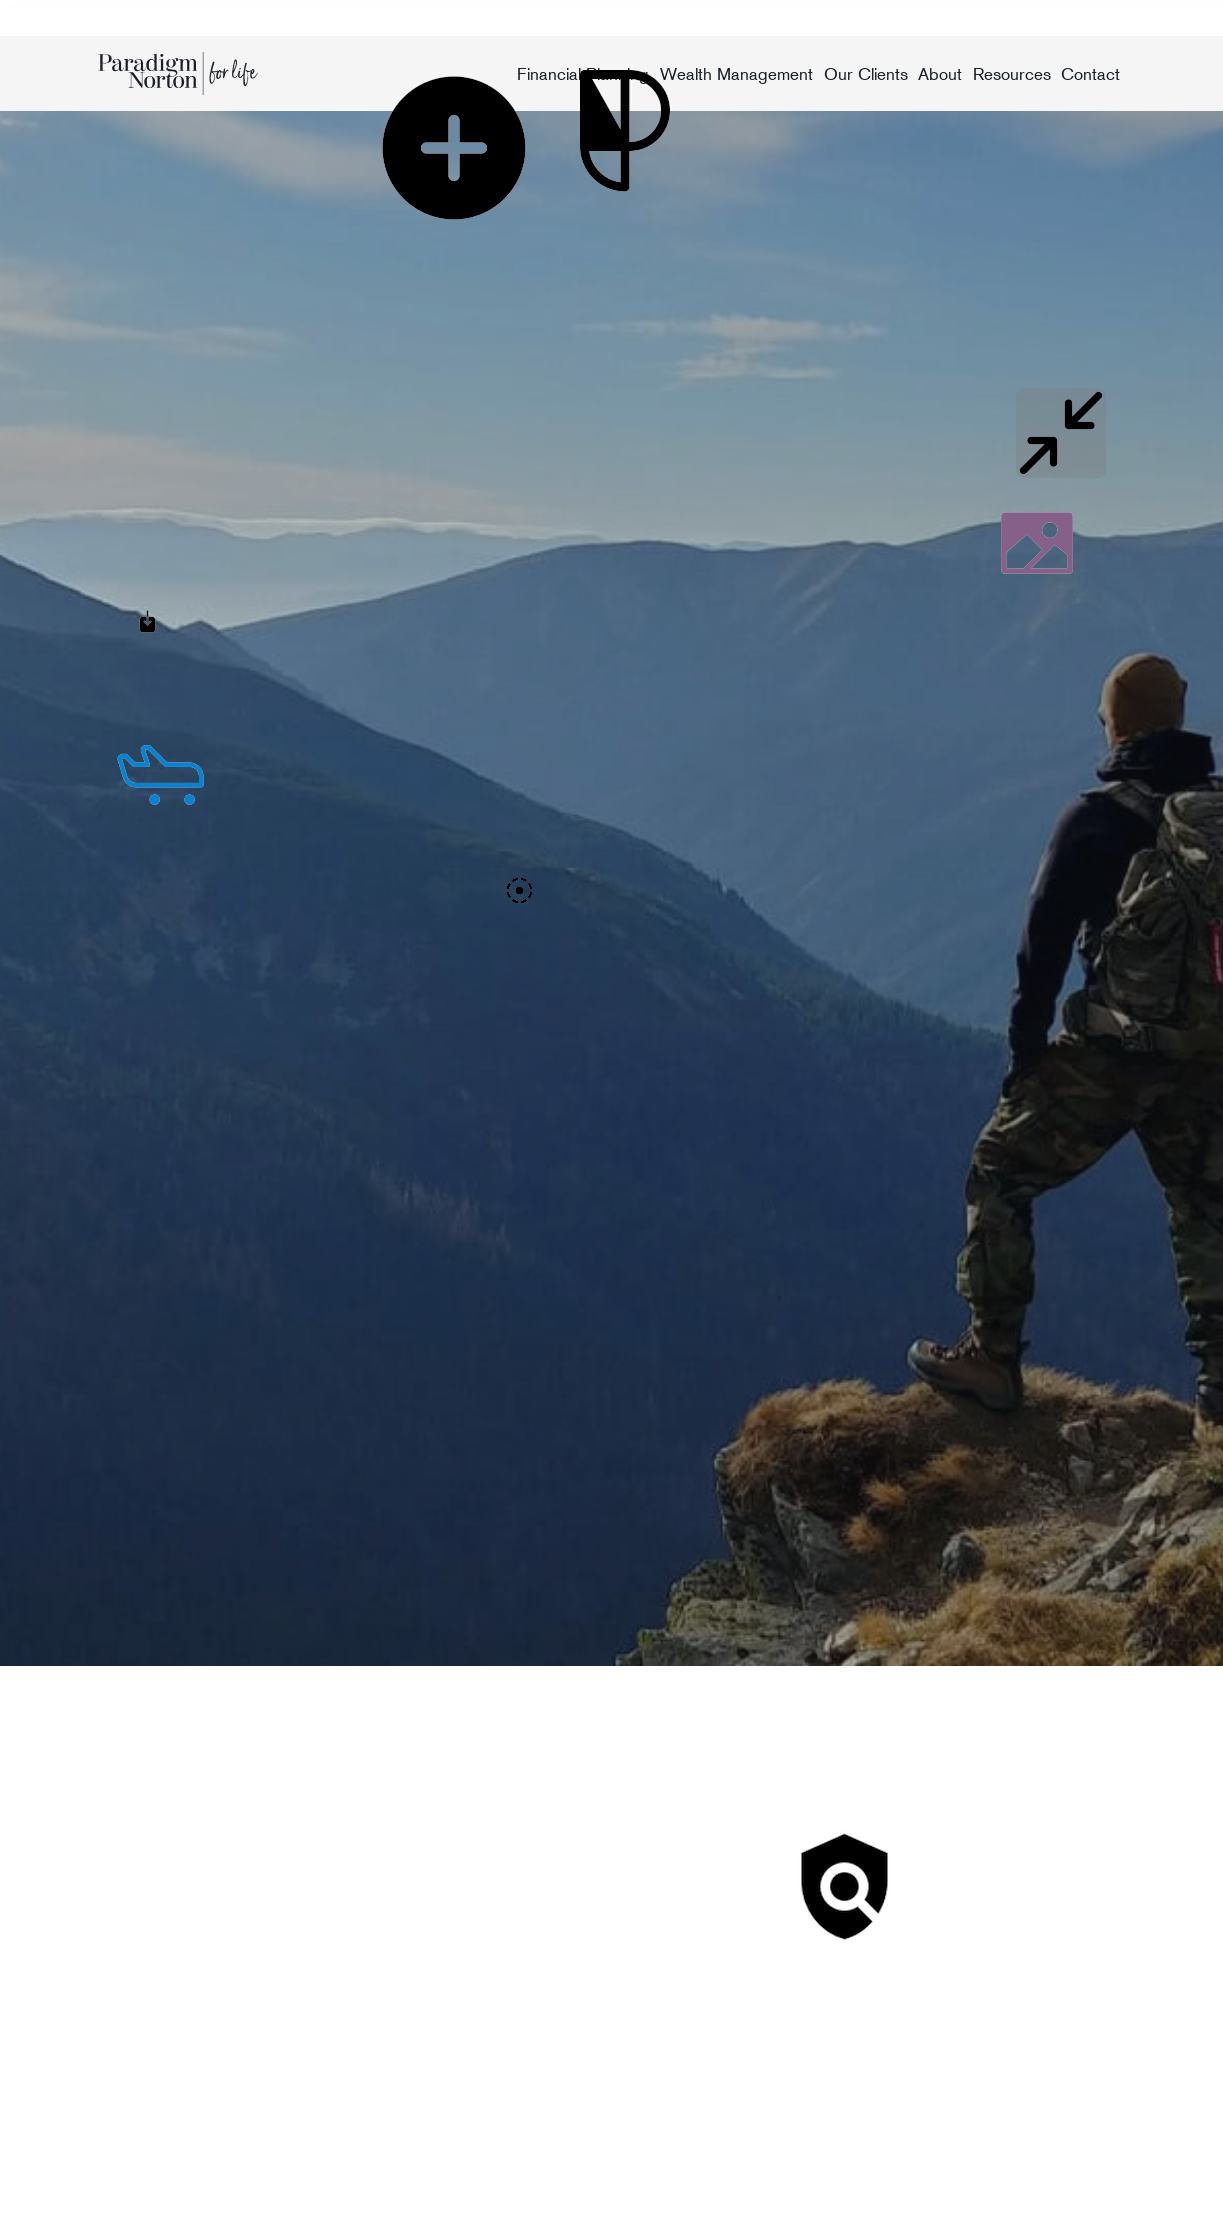 This screenshot has width=1223, height=2221. Describe the element at coordinates (519, 890) in the screenshot. I see `apply tilt-shift blur effect to photo` at that location.